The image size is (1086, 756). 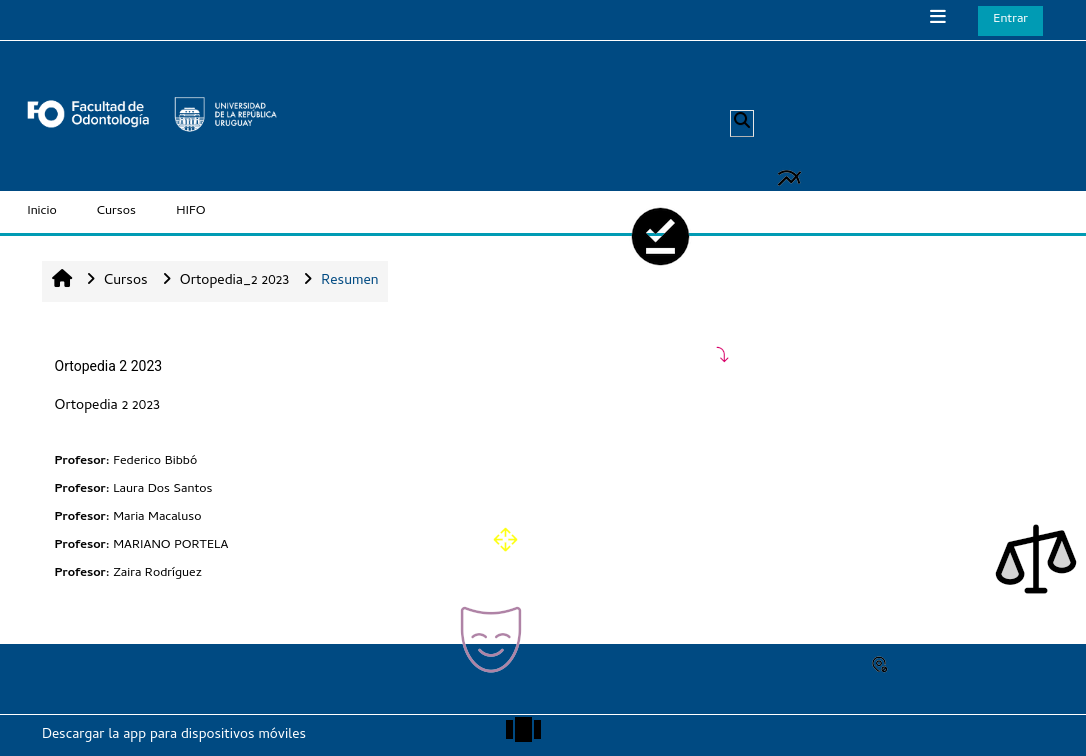 What do you see at coordinates (789, 178) in the screenshot?
I see `view multi-line chart or graph data` at bounding box center [789, 178].